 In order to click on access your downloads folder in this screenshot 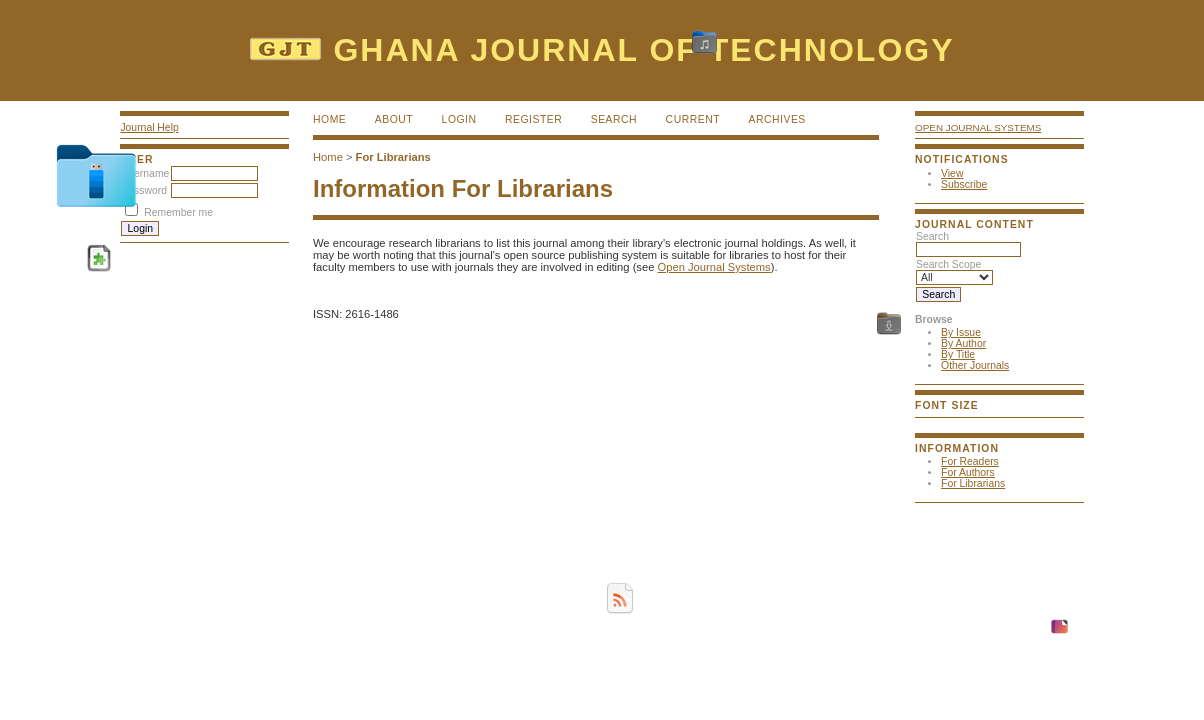, I will do `click(889, 323)`.